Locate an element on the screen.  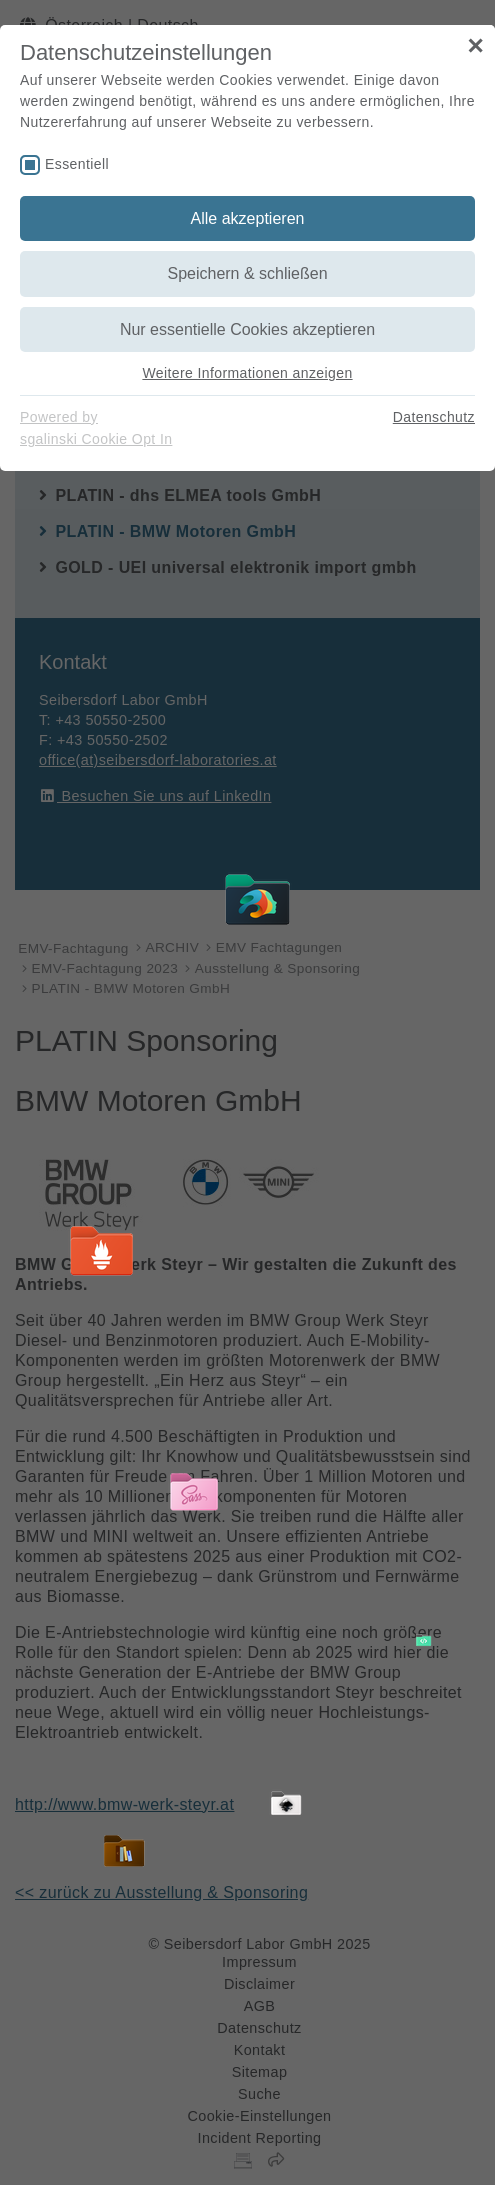
open inkscape project files folder is located at coordinates (286, 1804).